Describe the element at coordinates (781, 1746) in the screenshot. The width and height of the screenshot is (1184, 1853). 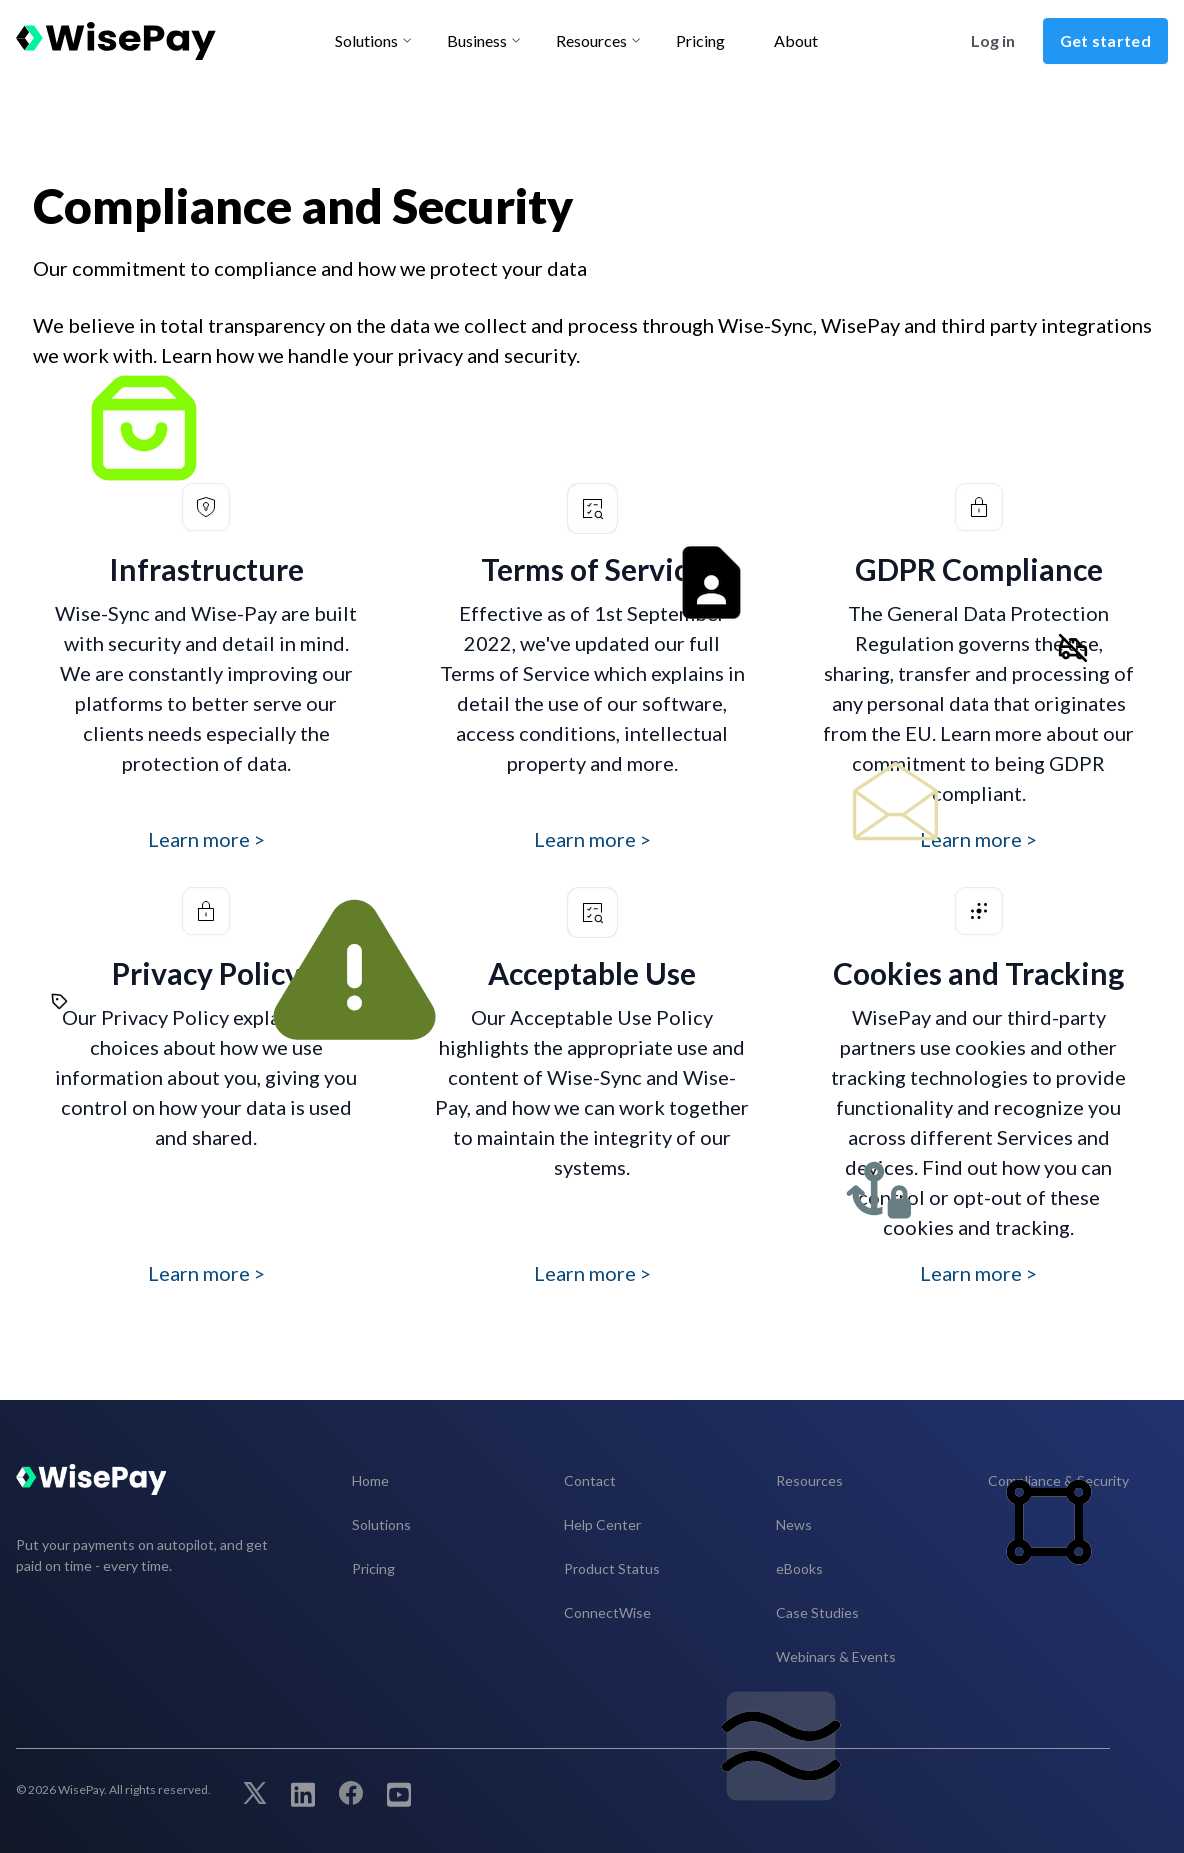
I see `indicates approximate or estimated value` at that location.